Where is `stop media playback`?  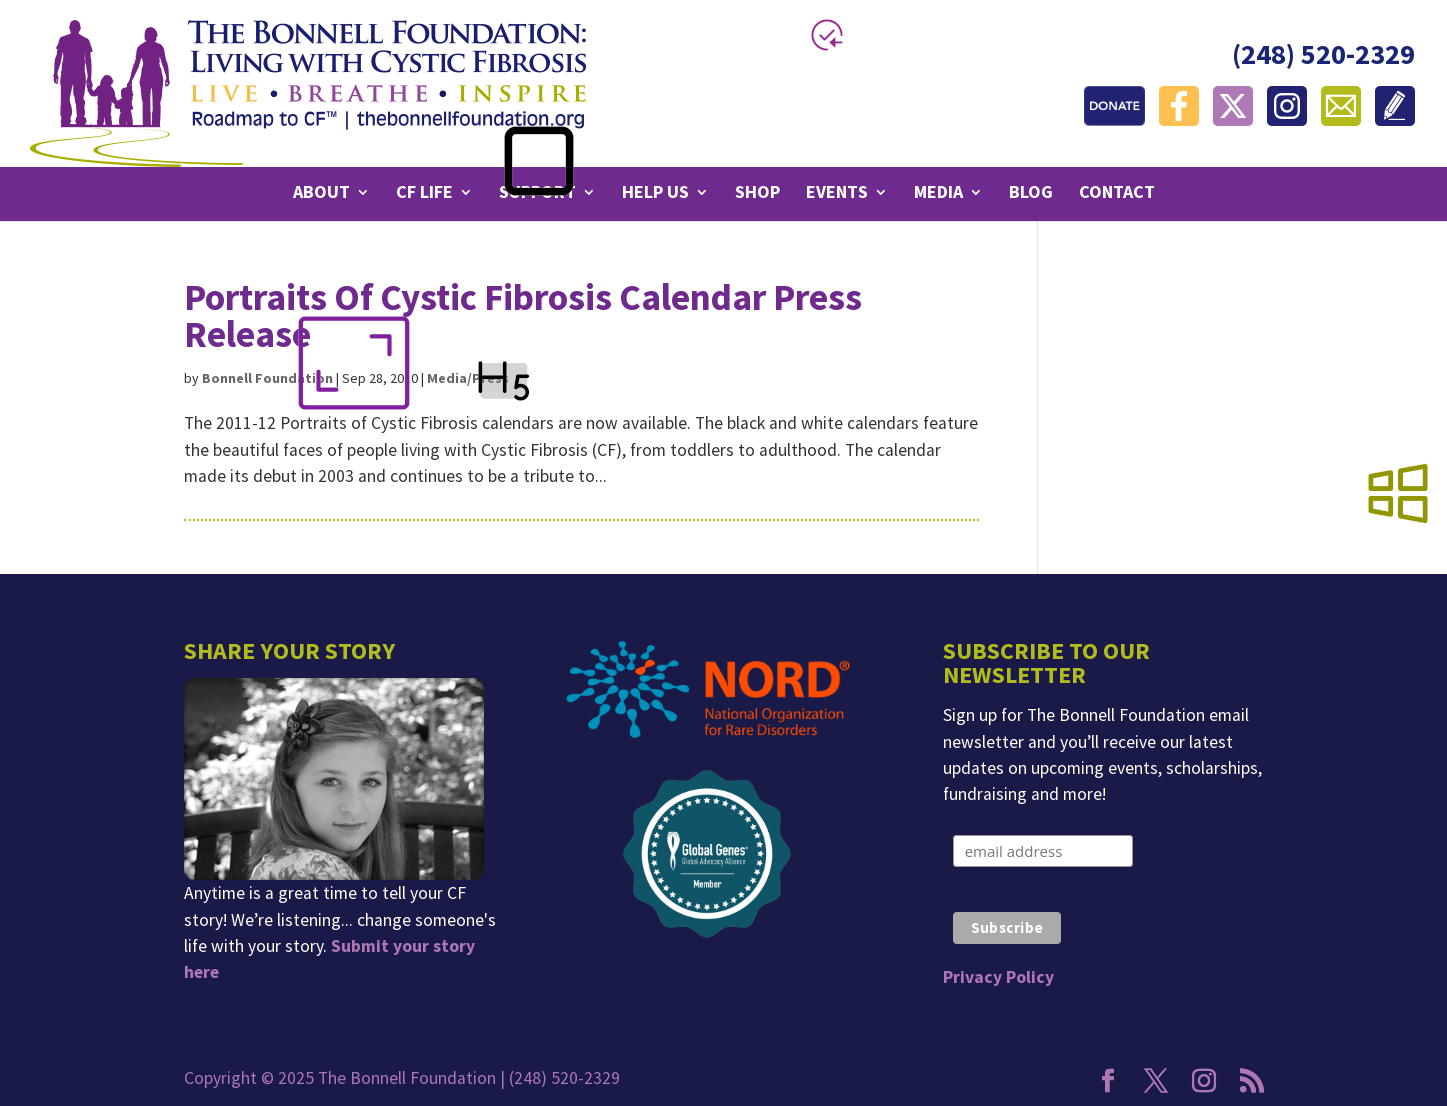
stop media playback is located at coordinates (539, 161).